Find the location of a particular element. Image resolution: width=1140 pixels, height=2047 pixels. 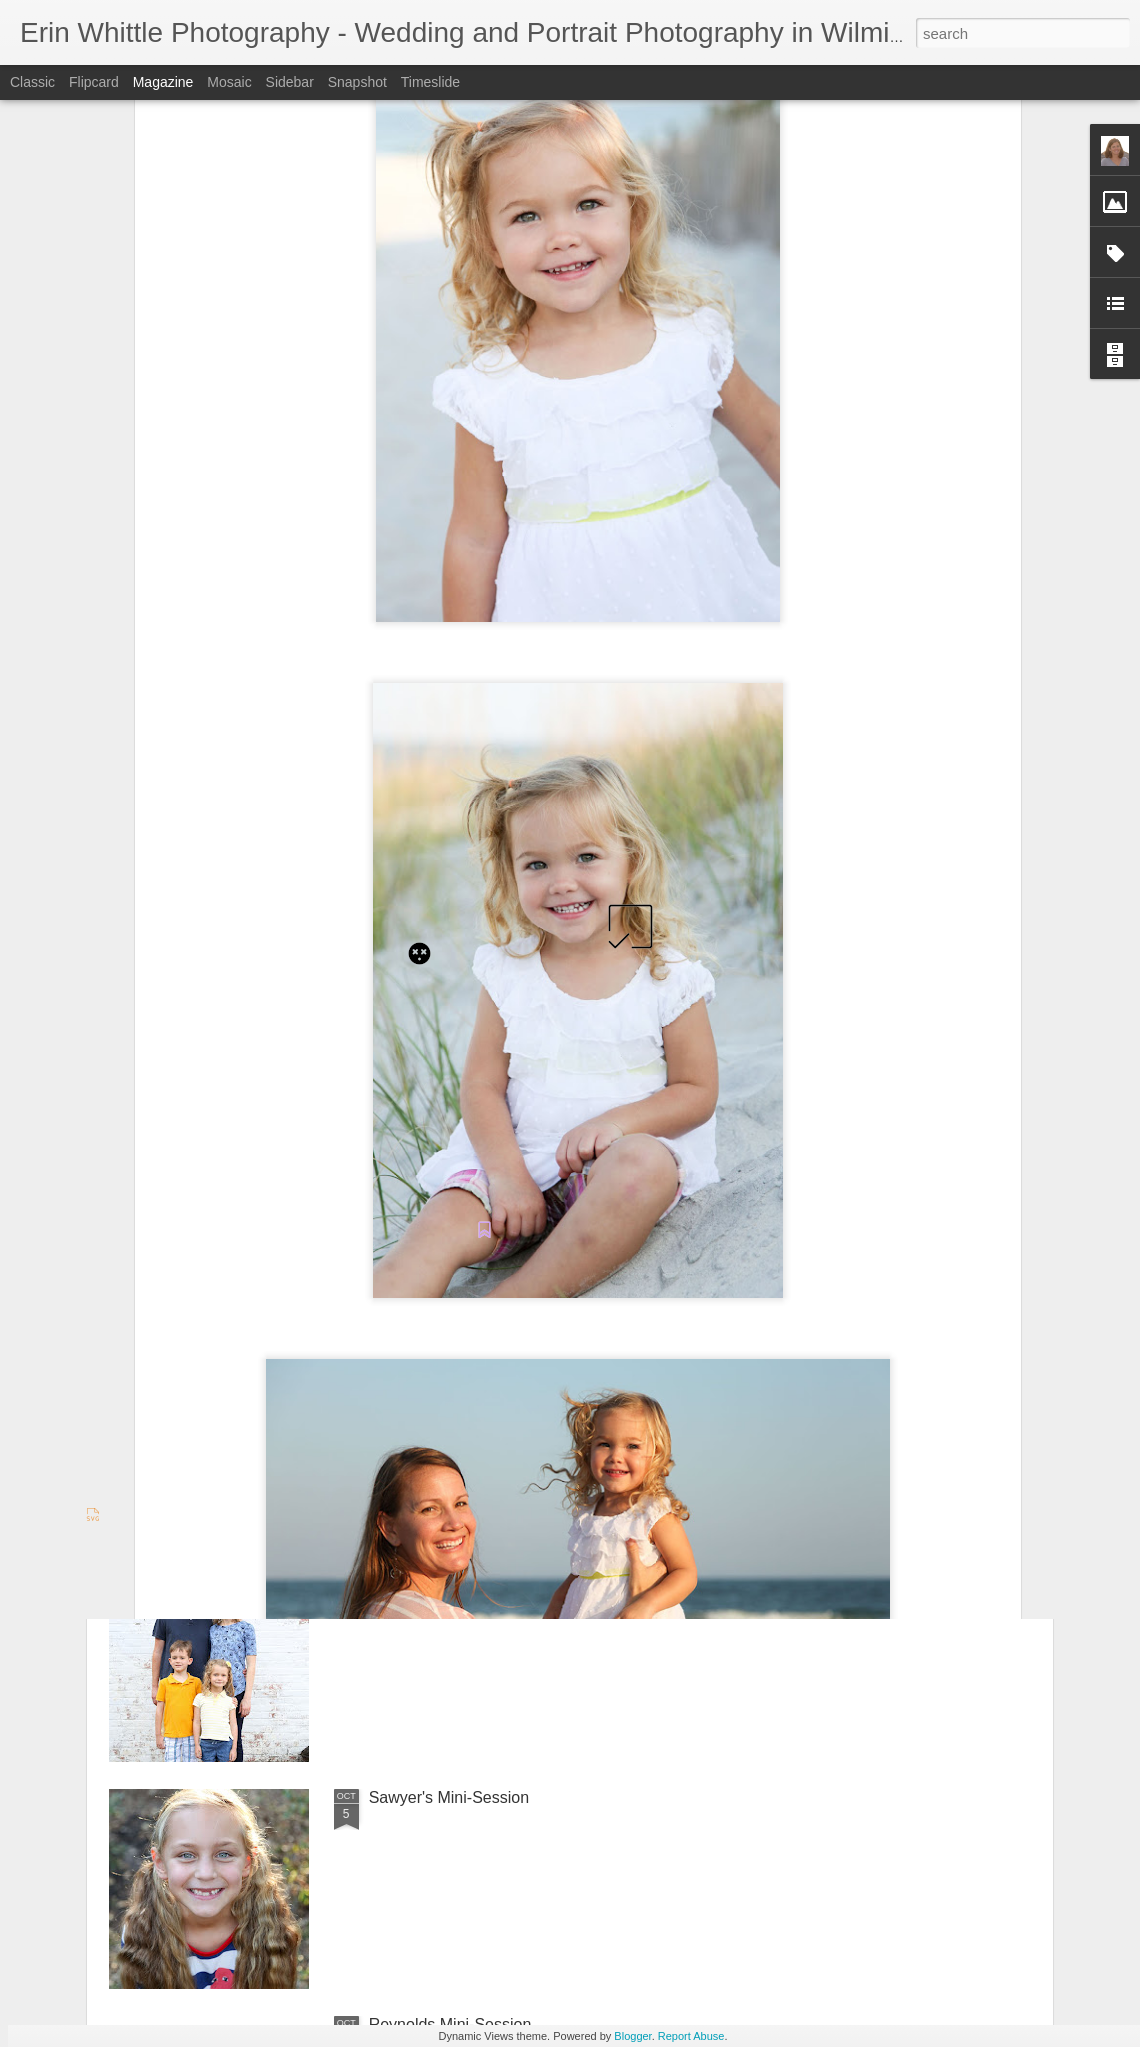

mark task as complete is located at coordinates (630, 926).